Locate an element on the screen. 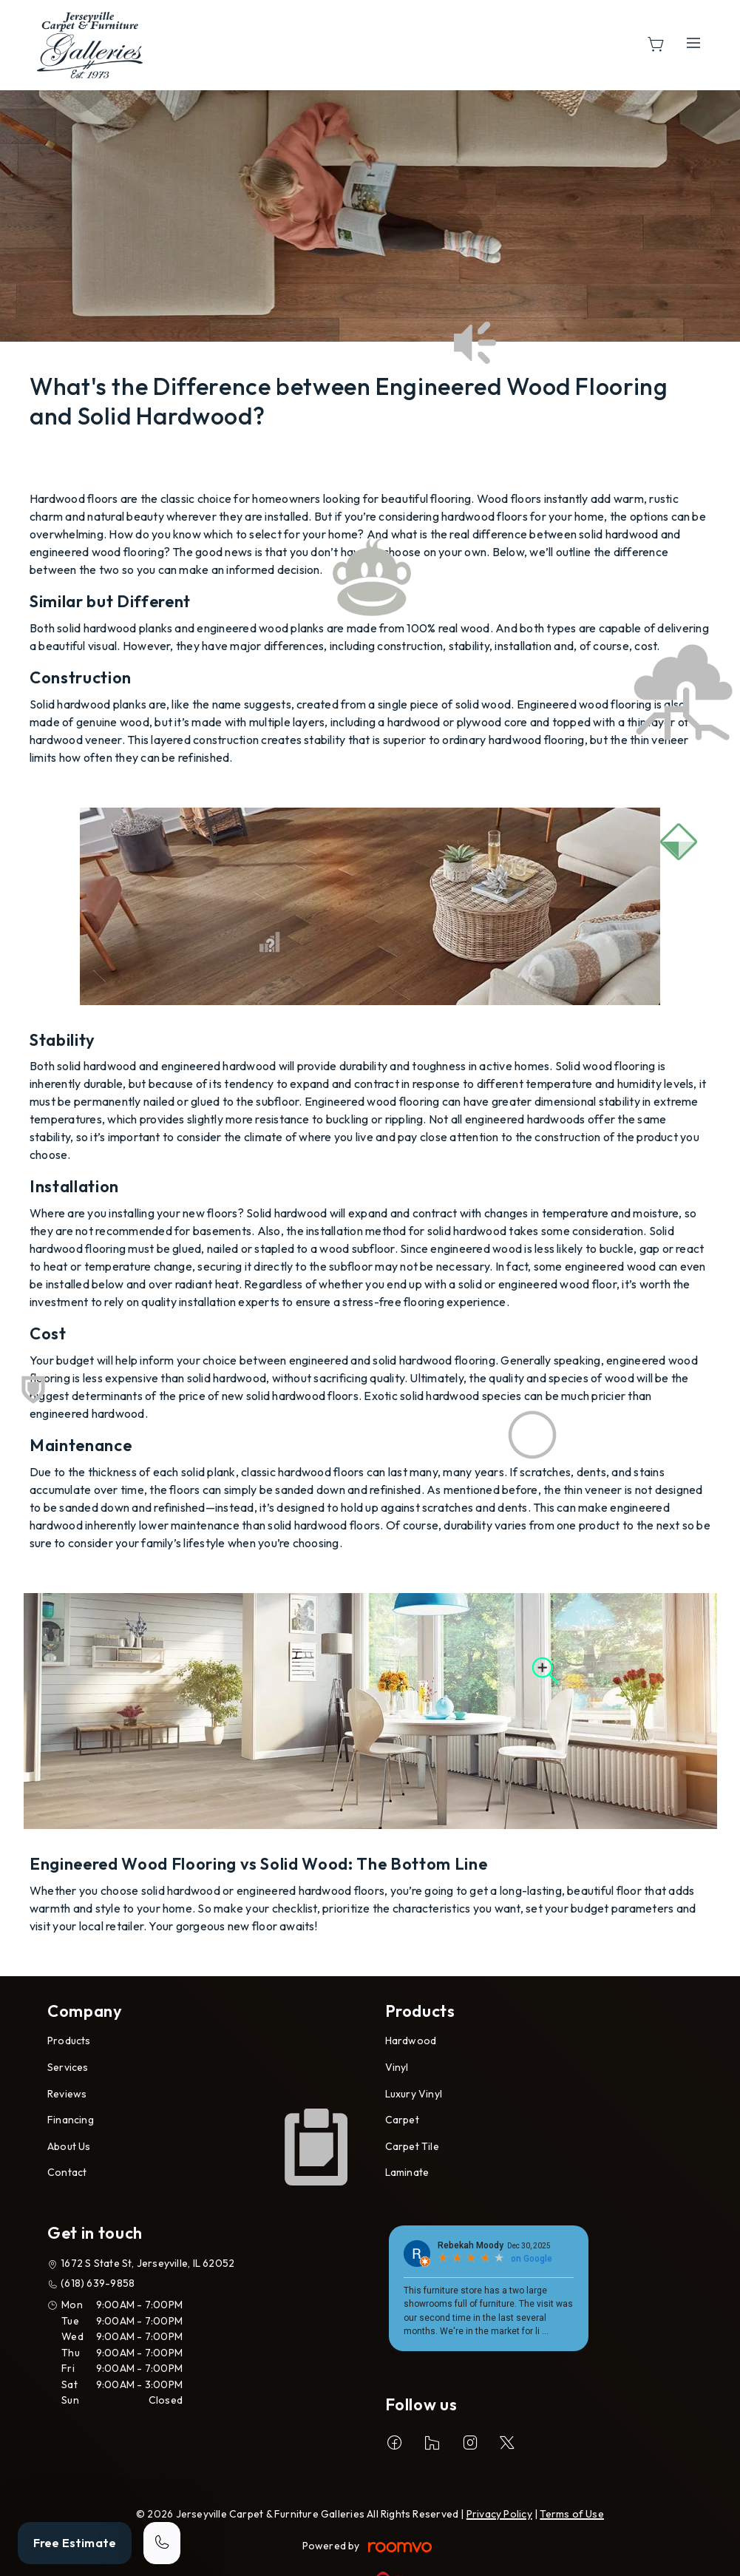 The height and width of the screenshot is (2576, 740). paste content from clipboard is located at coordinates (319, 2147).